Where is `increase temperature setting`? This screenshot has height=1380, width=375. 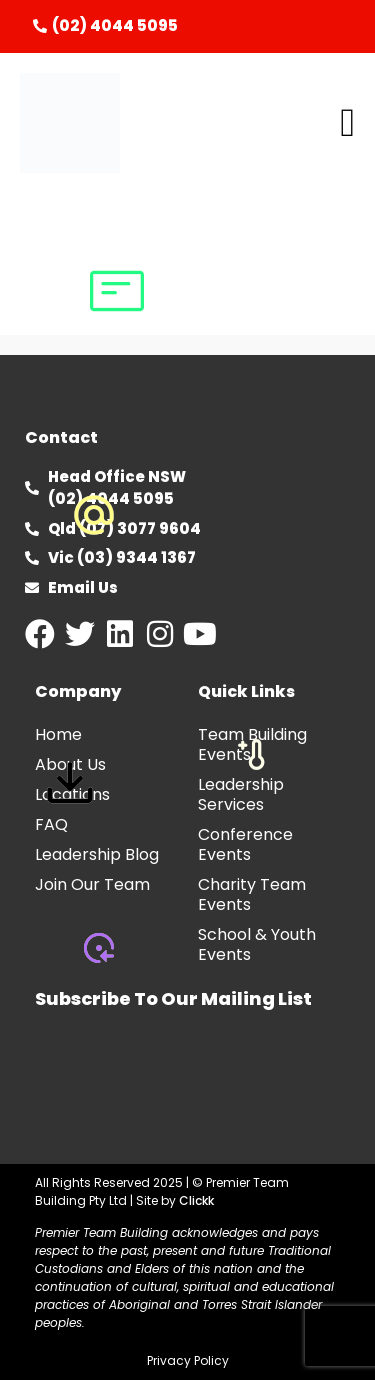
increase temperature setting is located at coordinates (253, 754).